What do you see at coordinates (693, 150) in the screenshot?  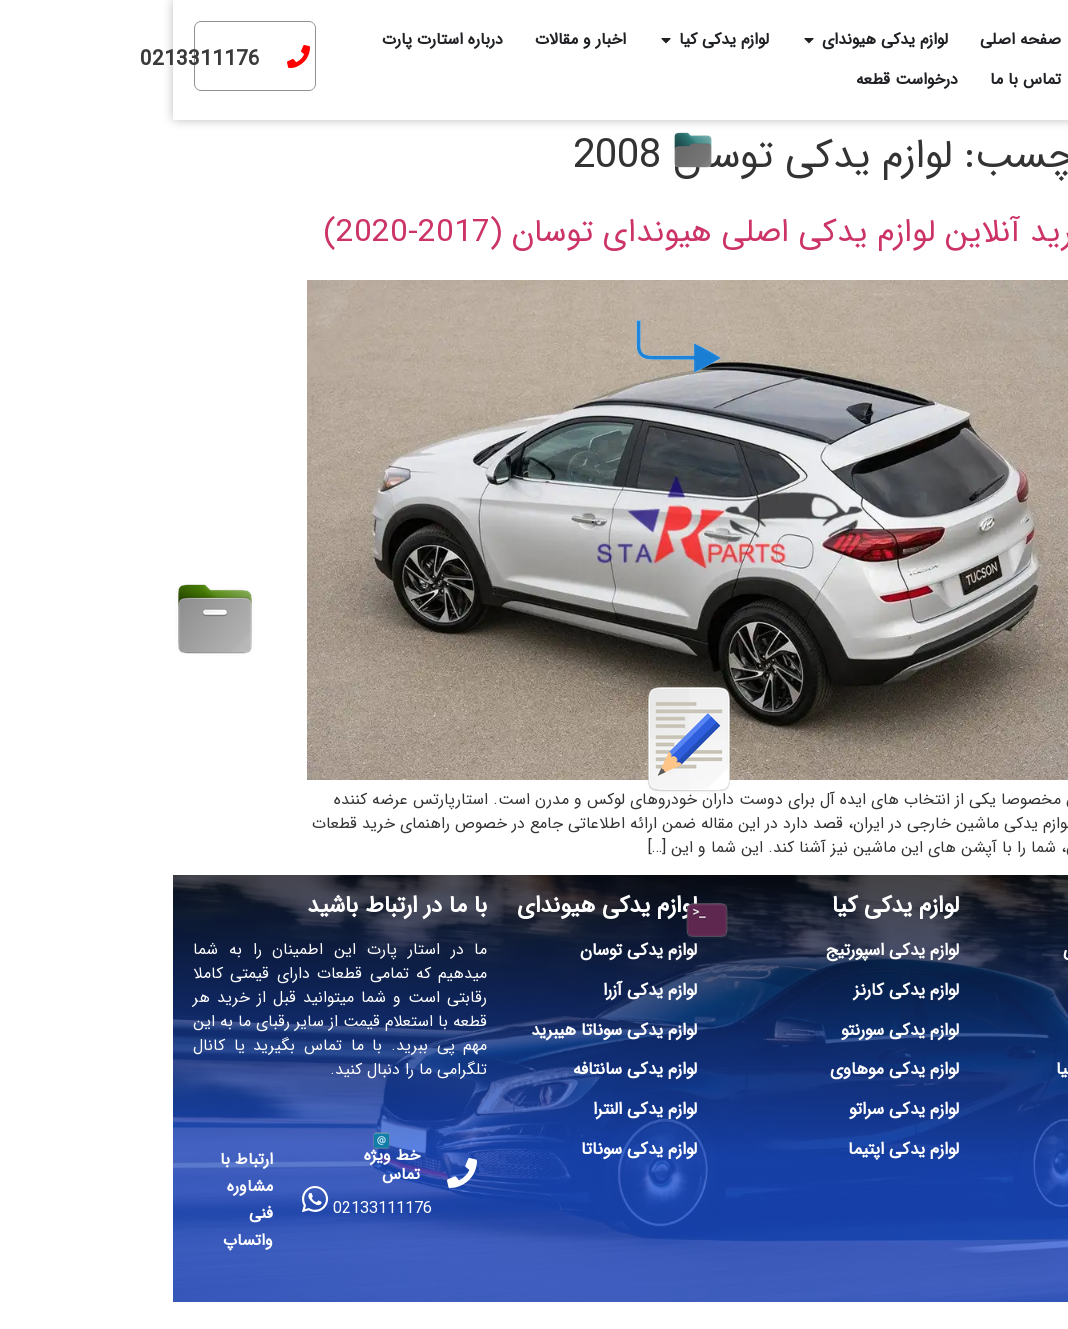 I see `drop files here to move them into this folder` at bounding box center [693, 150].